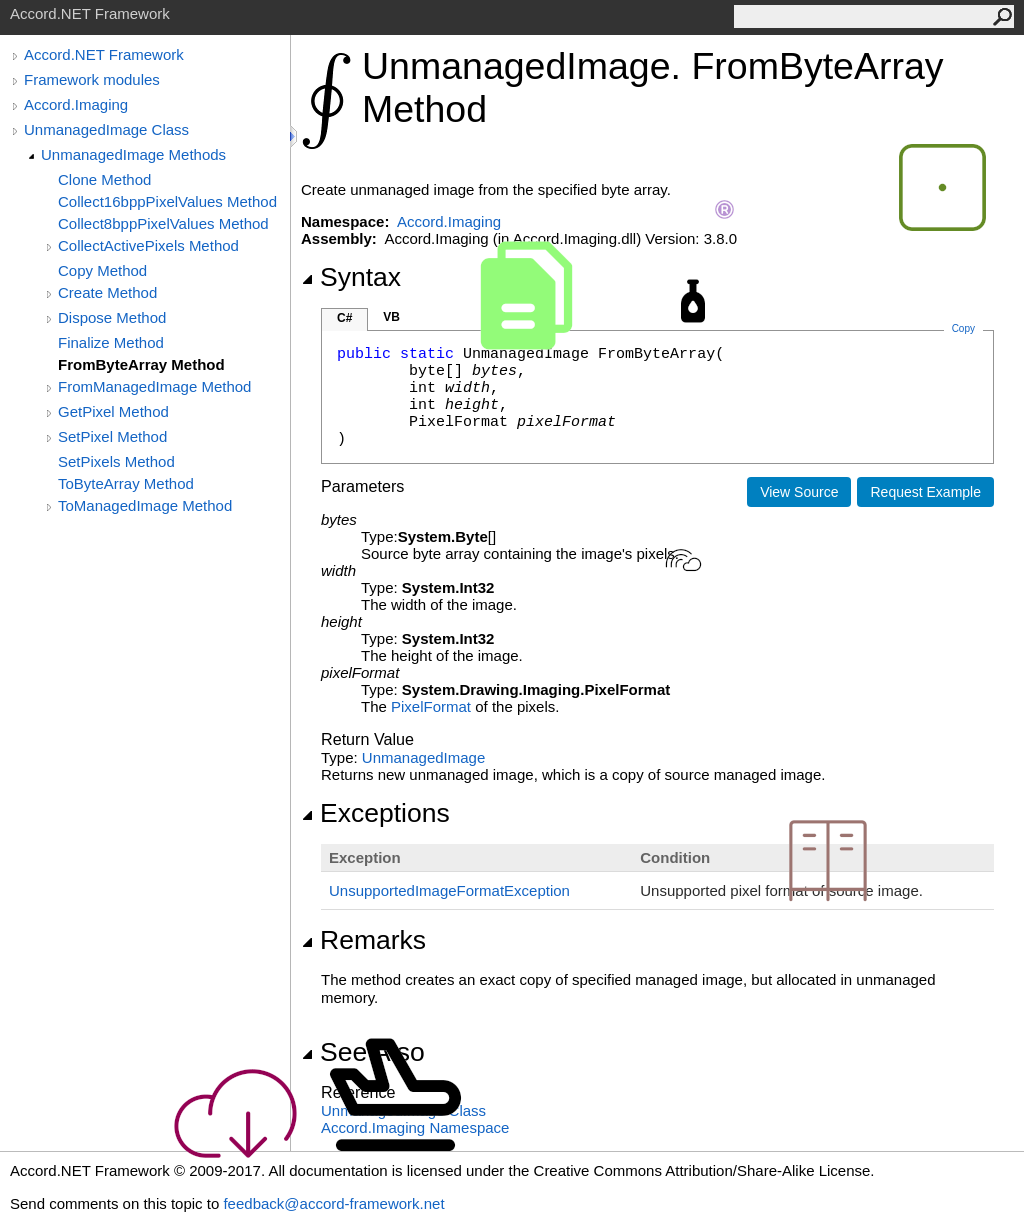 This screenshot has height=1222, width=1024. Describe the element at coordinates (235, 1113) in the screenshot. I see `download file from cloud storage` at that location.